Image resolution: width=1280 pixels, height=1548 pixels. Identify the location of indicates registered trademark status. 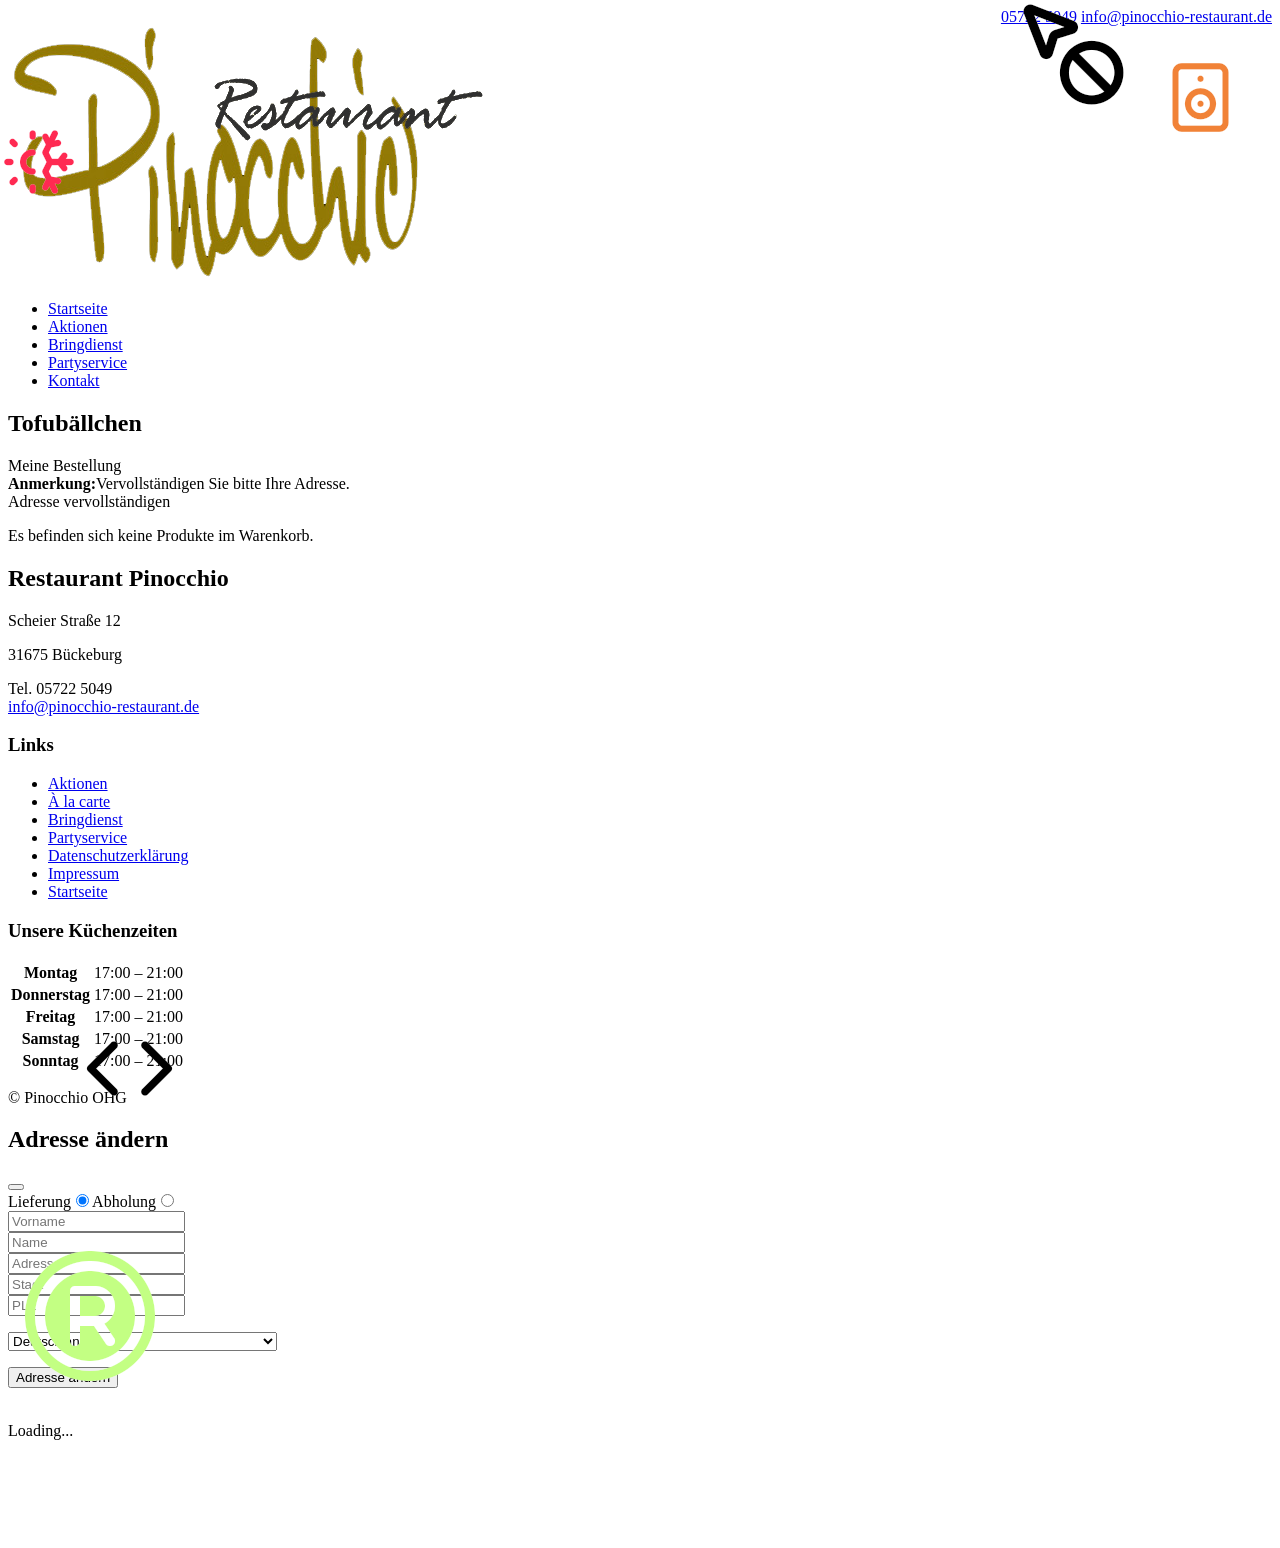
(90, 1316).